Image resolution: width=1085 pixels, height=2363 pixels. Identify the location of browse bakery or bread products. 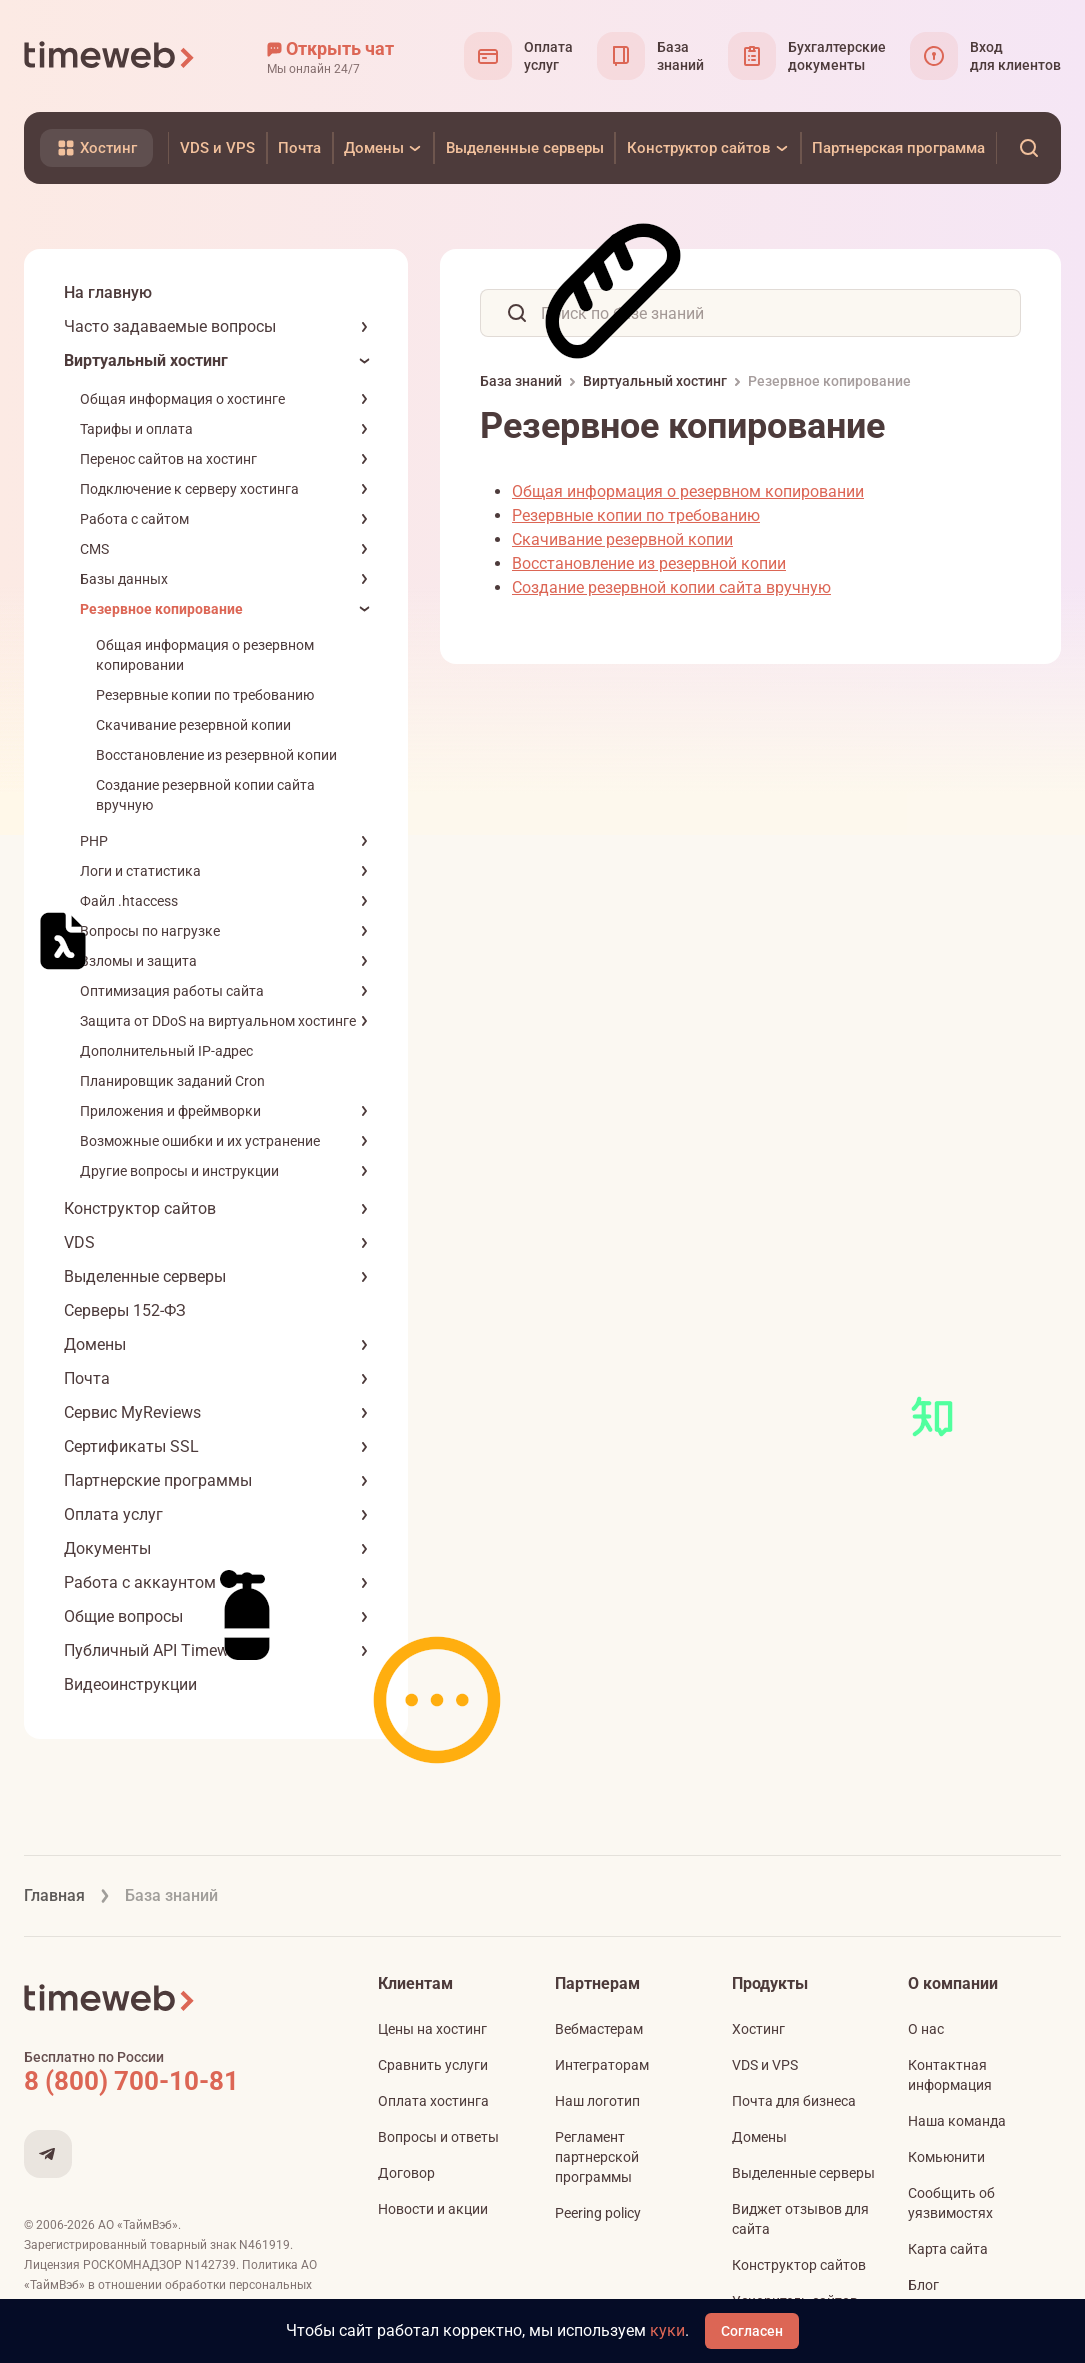
(613, 291).